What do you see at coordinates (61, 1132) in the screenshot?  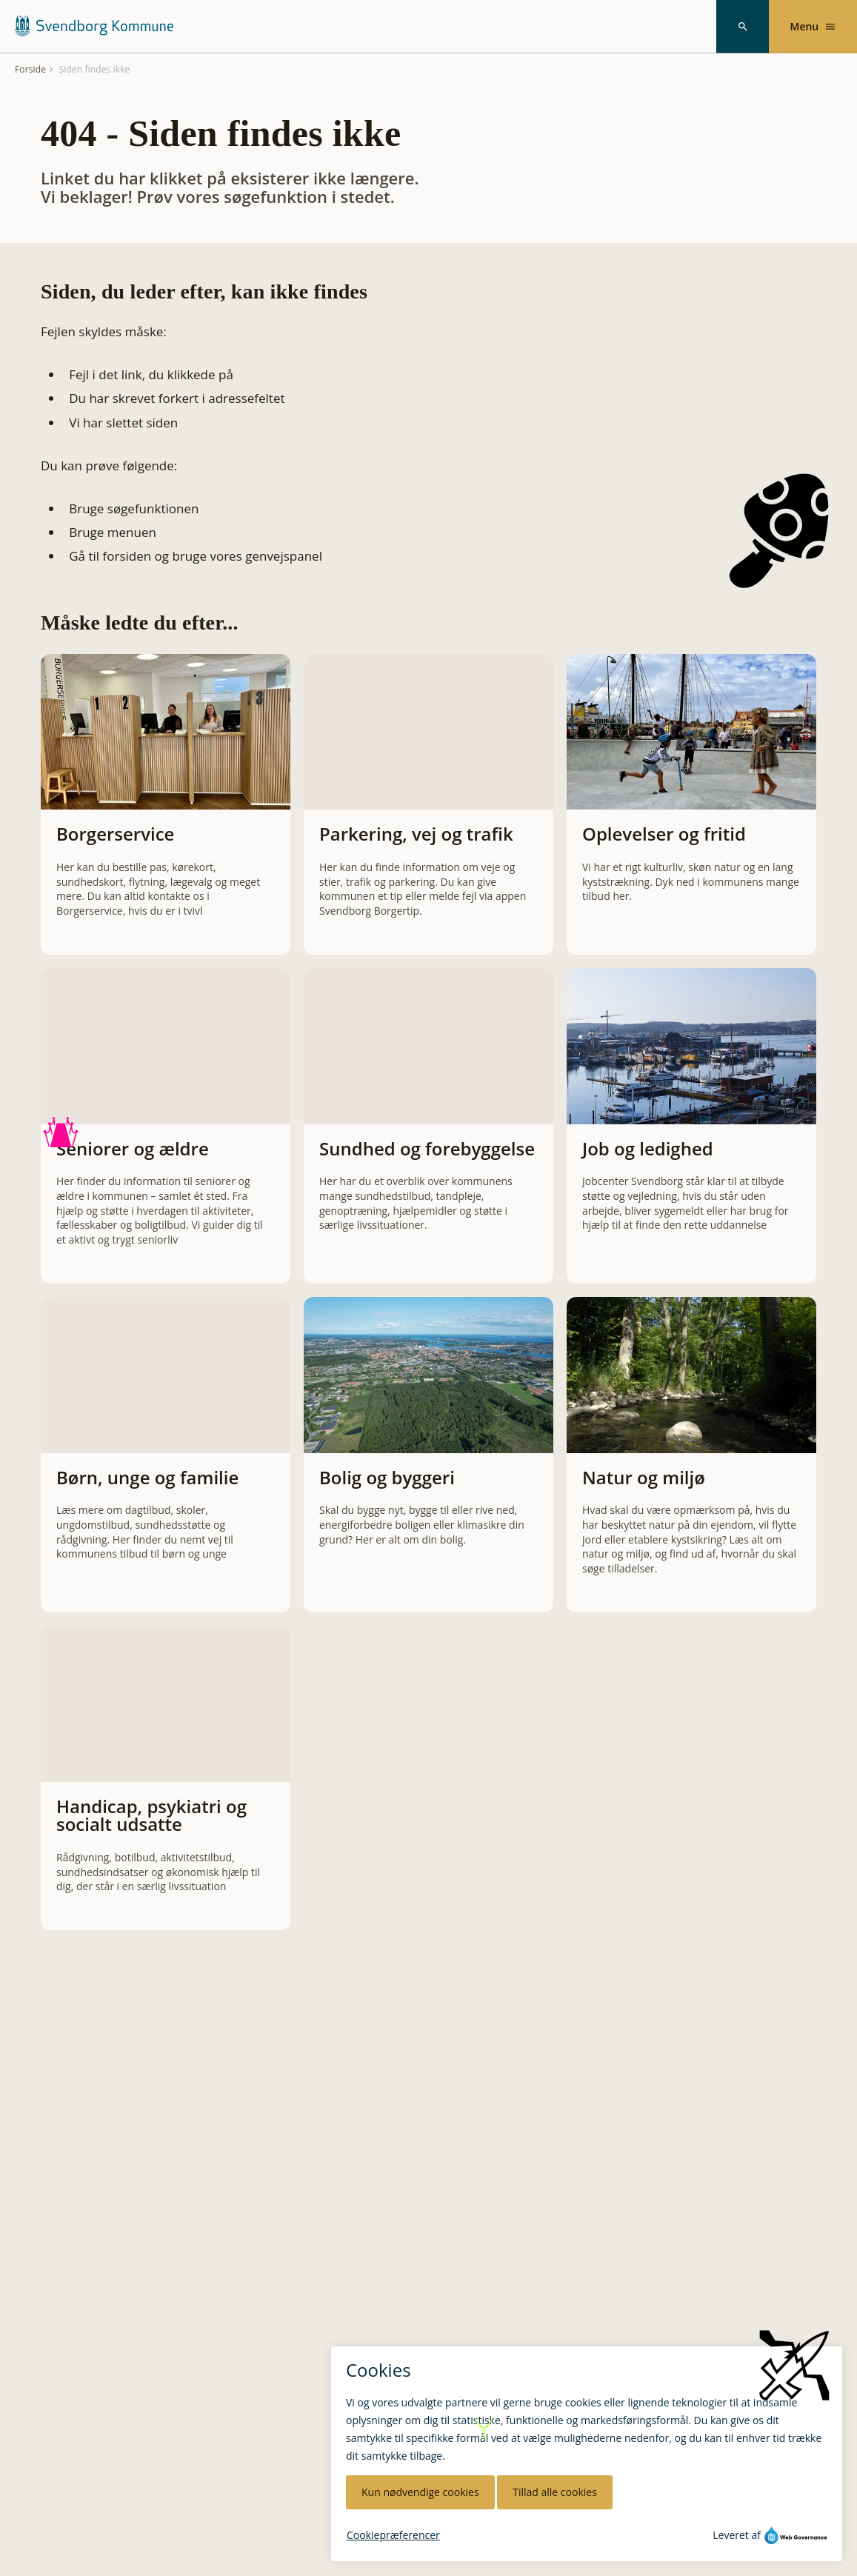 I see `indicates VIP or premium access area` at bounding box center [61, 1132].